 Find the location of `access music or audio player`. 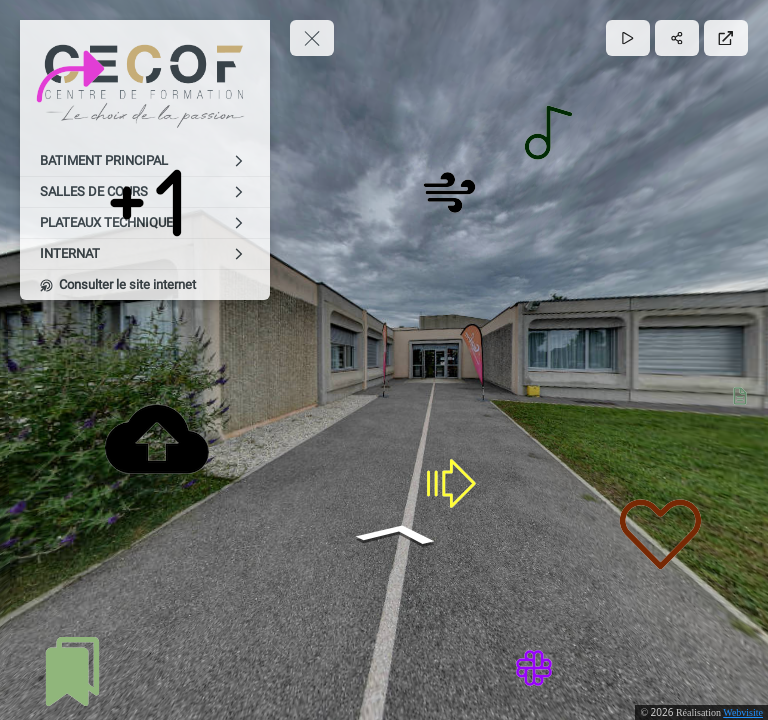

access music or audio player is located at coordinates (548, 131).